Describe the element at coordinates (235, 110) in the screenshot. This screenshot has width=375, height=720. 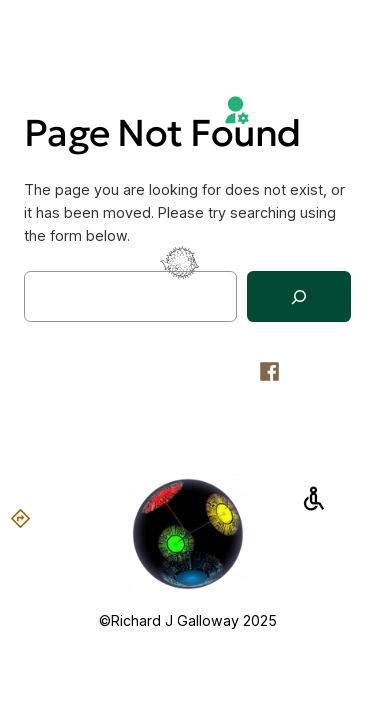
I see `access user account settings` at that location.